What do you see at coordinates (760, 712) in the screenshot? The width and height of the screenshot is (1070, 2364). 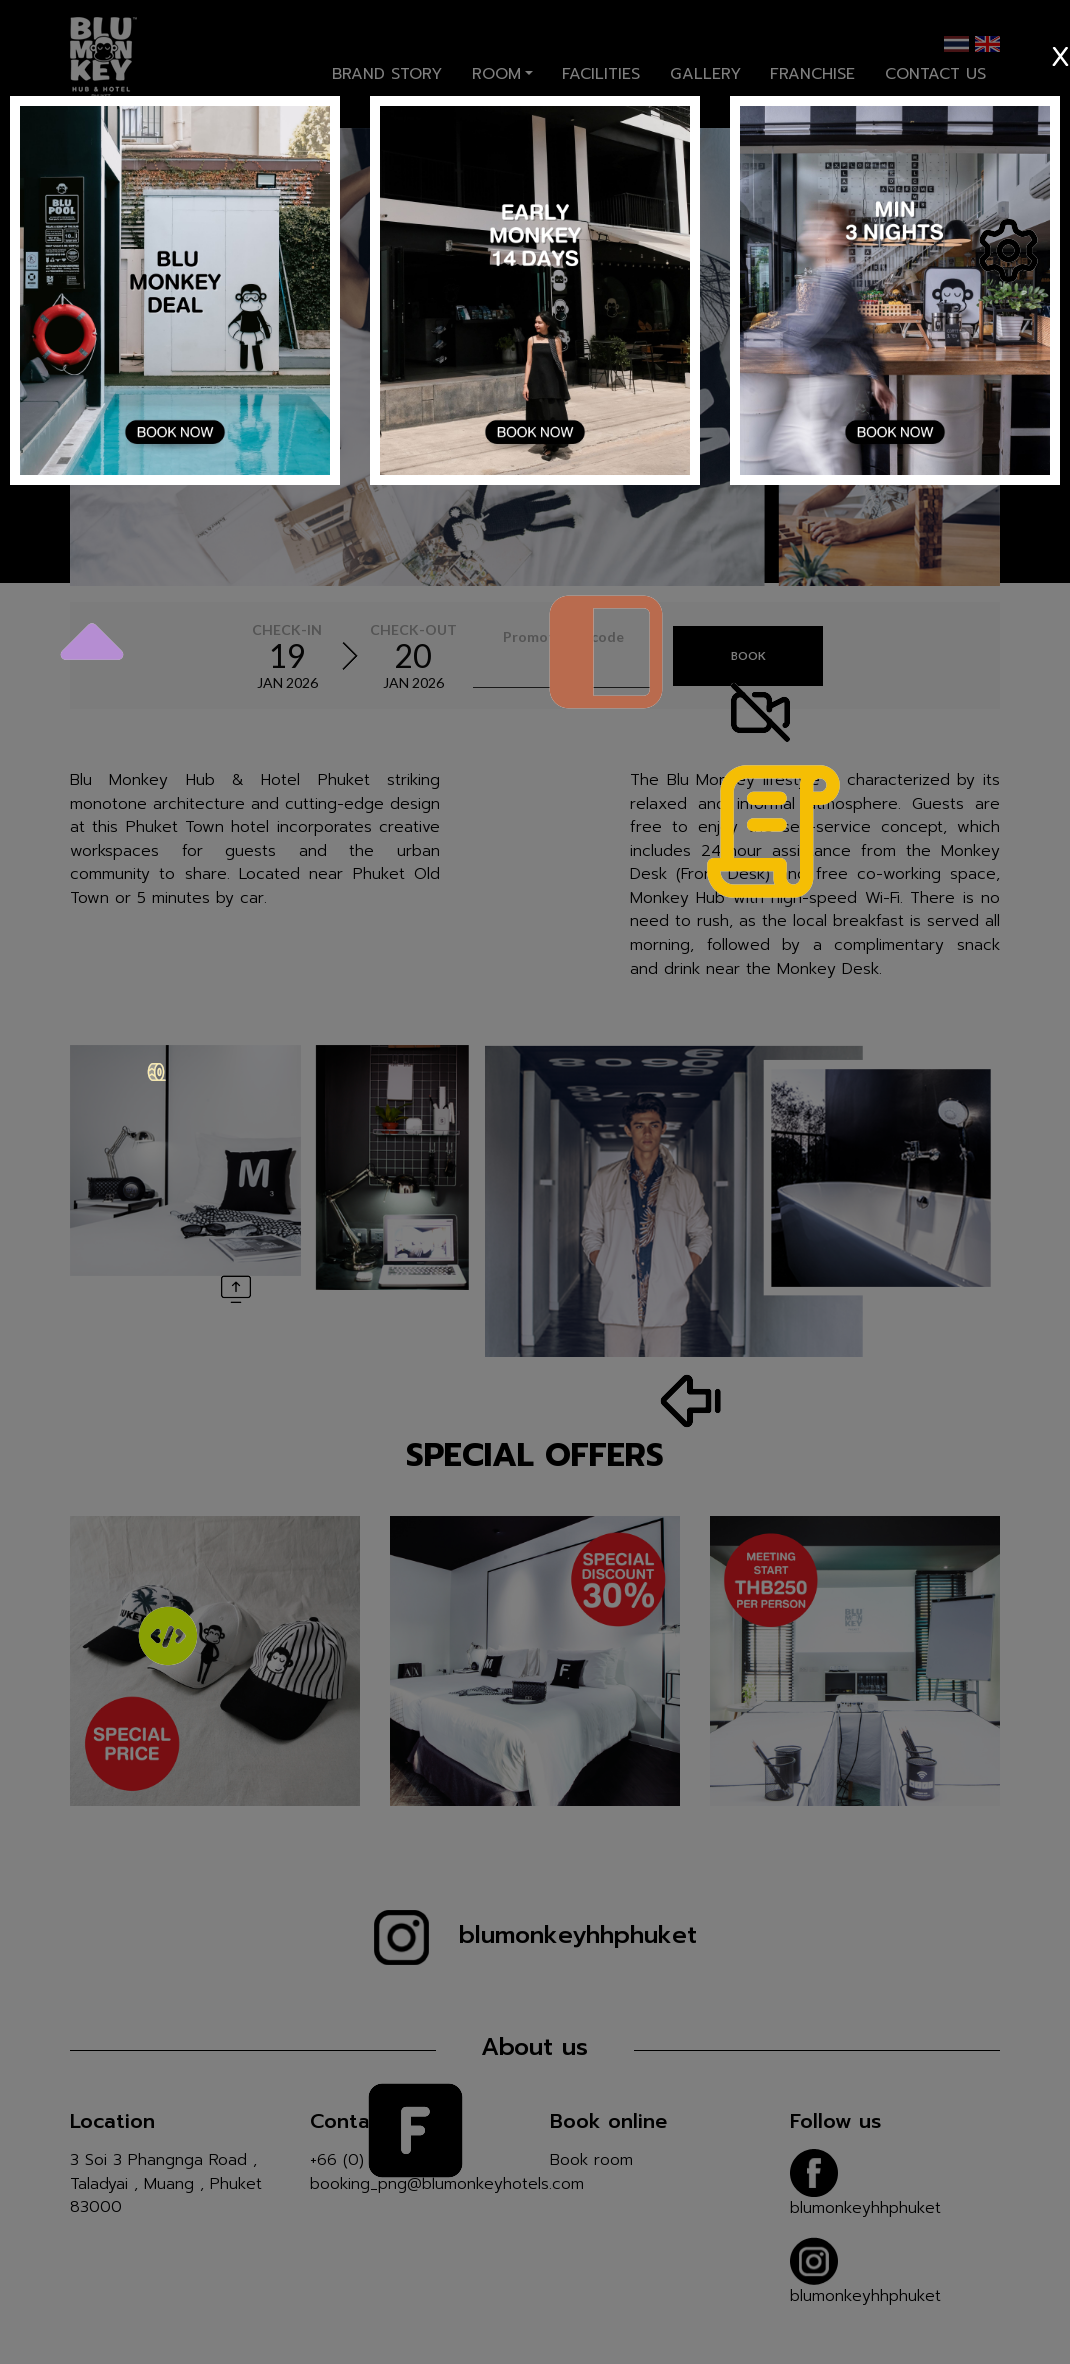 I see `turn off camera or disable video` at bounding box center [760, 712].